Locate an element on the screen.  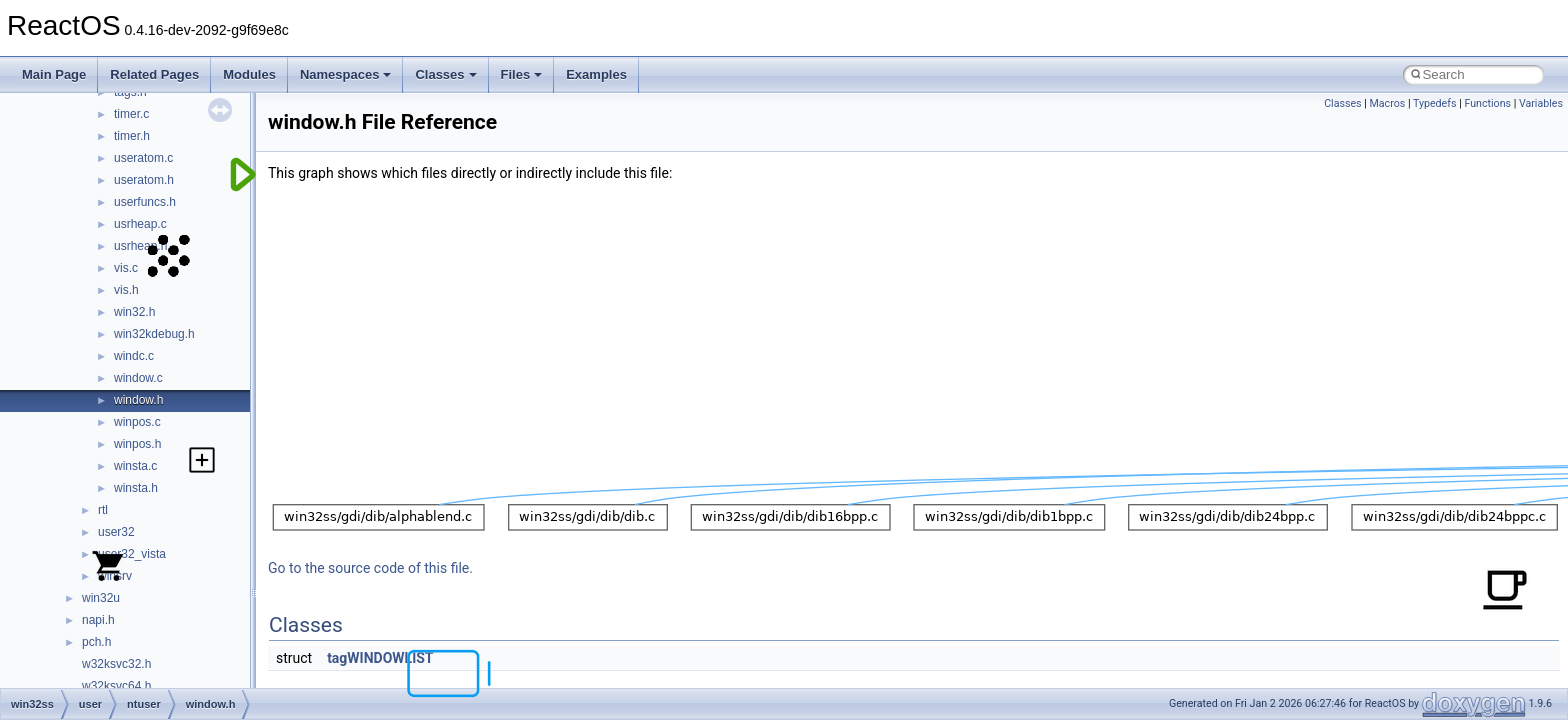
navigate to the next screen or step is located at coordinates (240, 174).